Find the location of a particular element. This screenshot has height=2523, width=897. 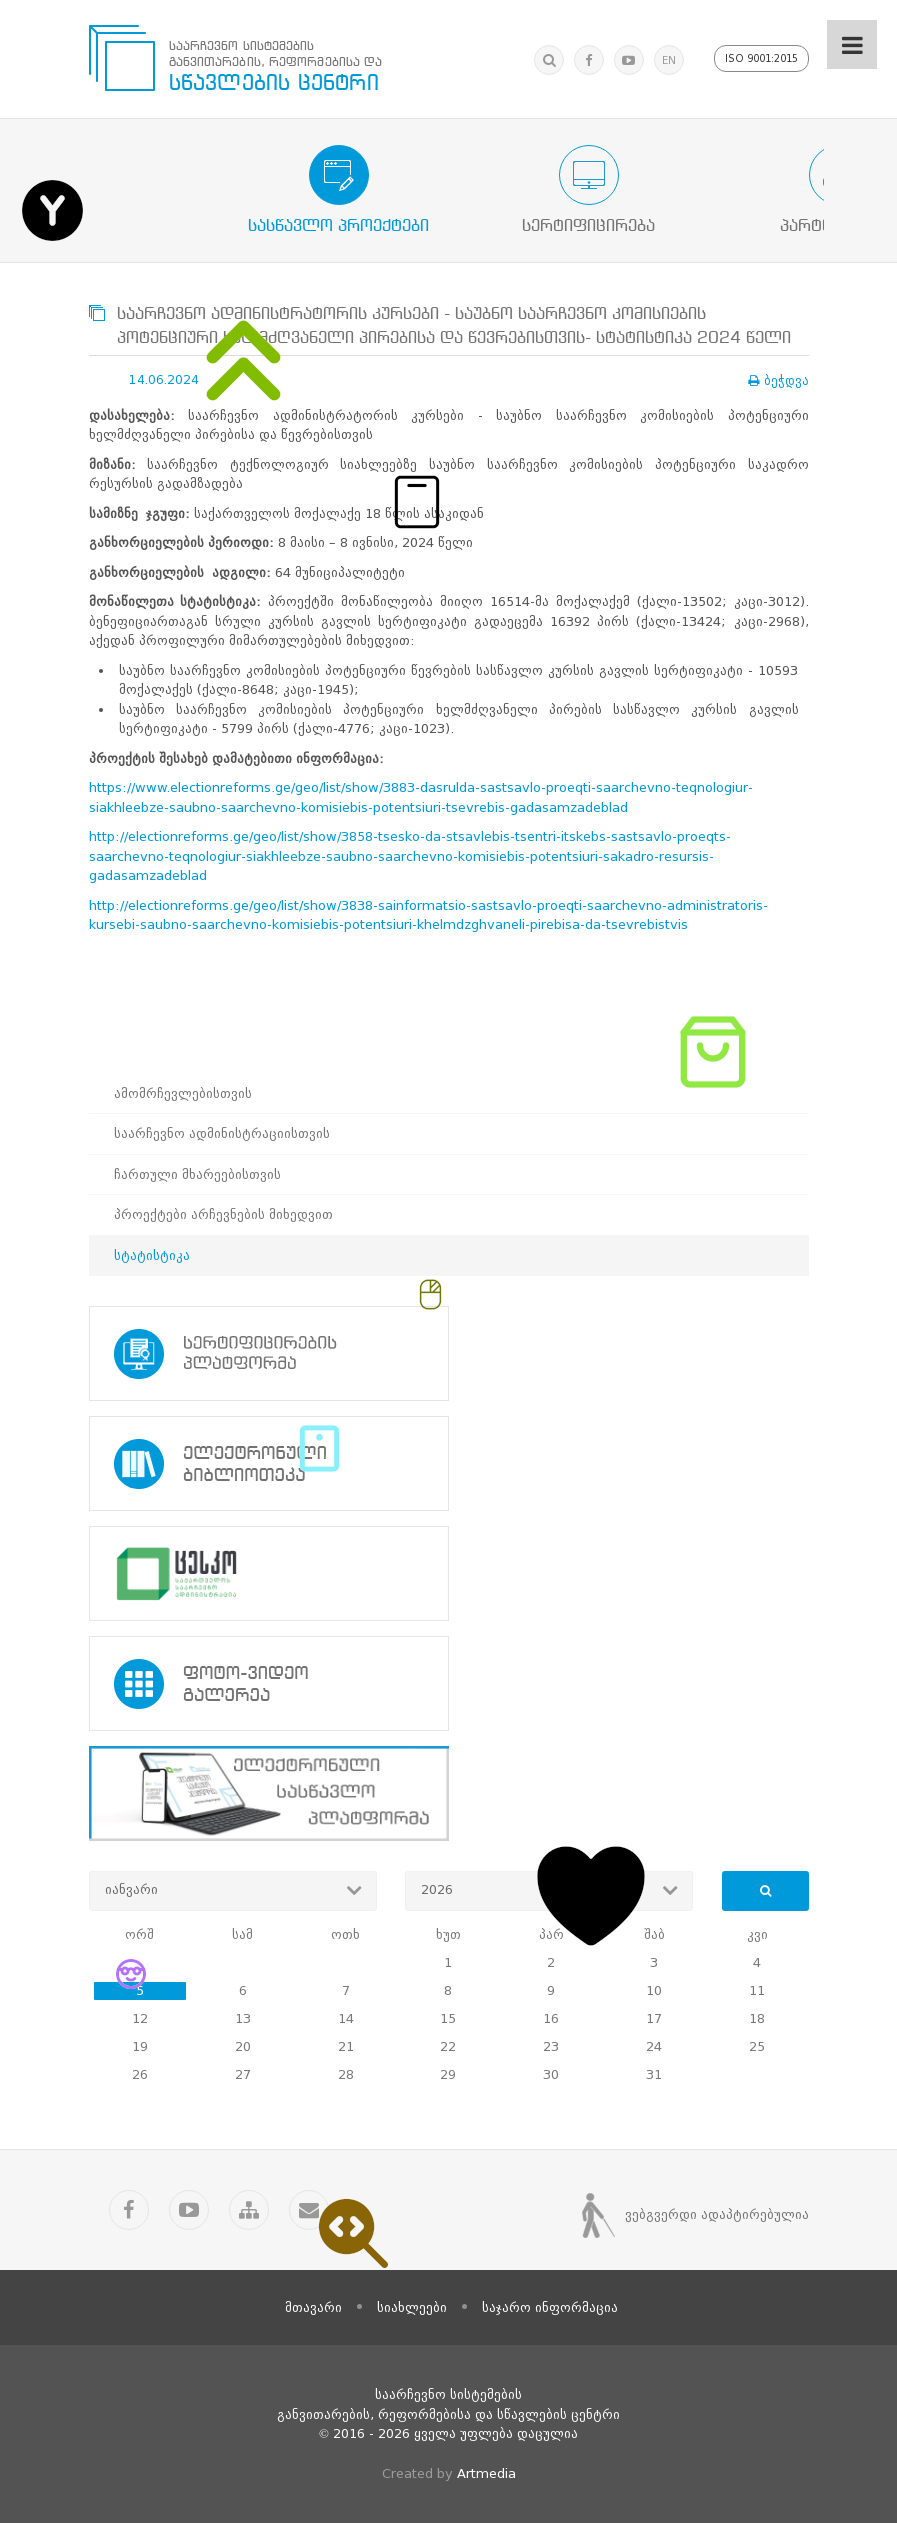

tablet device with front-facing camera is located at coordinates (319, 1448).